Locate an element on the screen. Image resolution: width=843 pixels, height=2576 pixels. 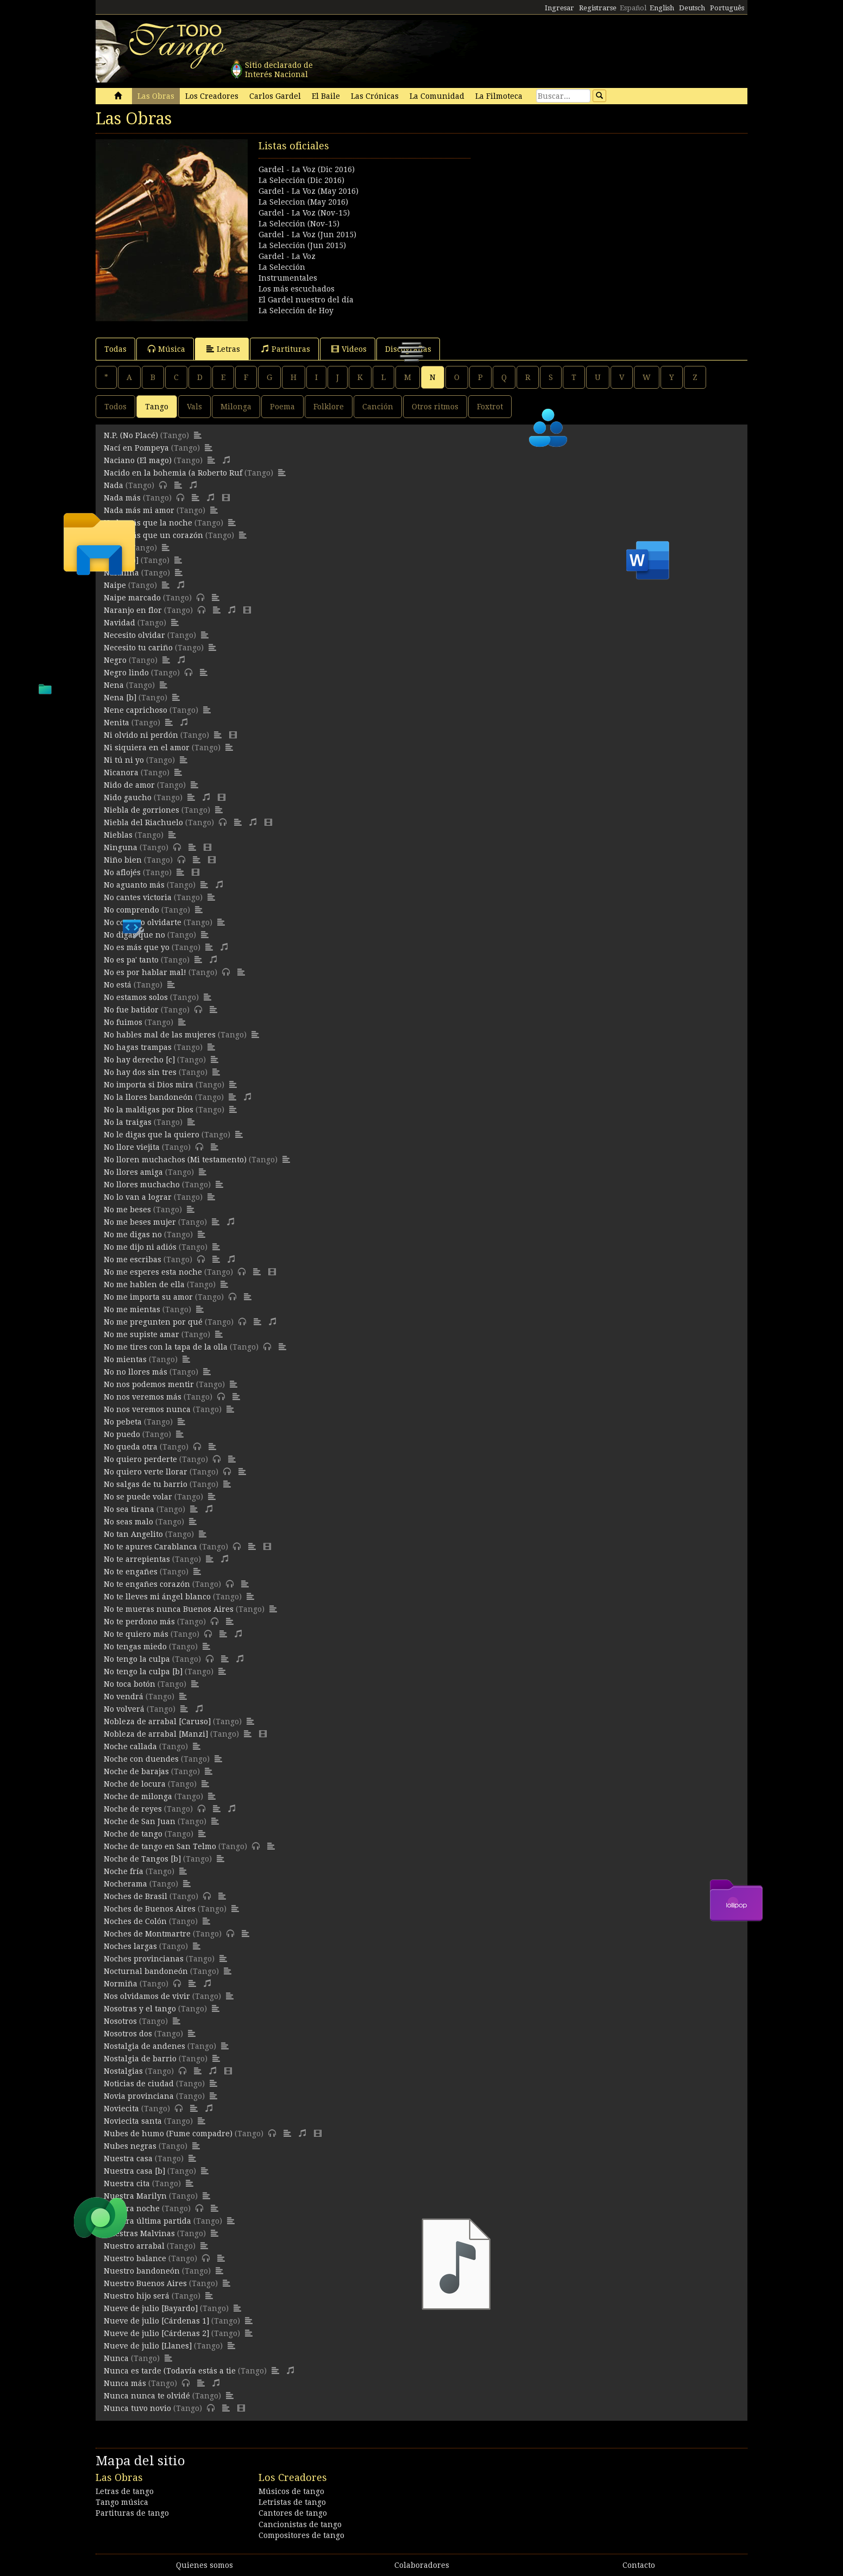
open remote tools application is located at coordinates (133, 928).